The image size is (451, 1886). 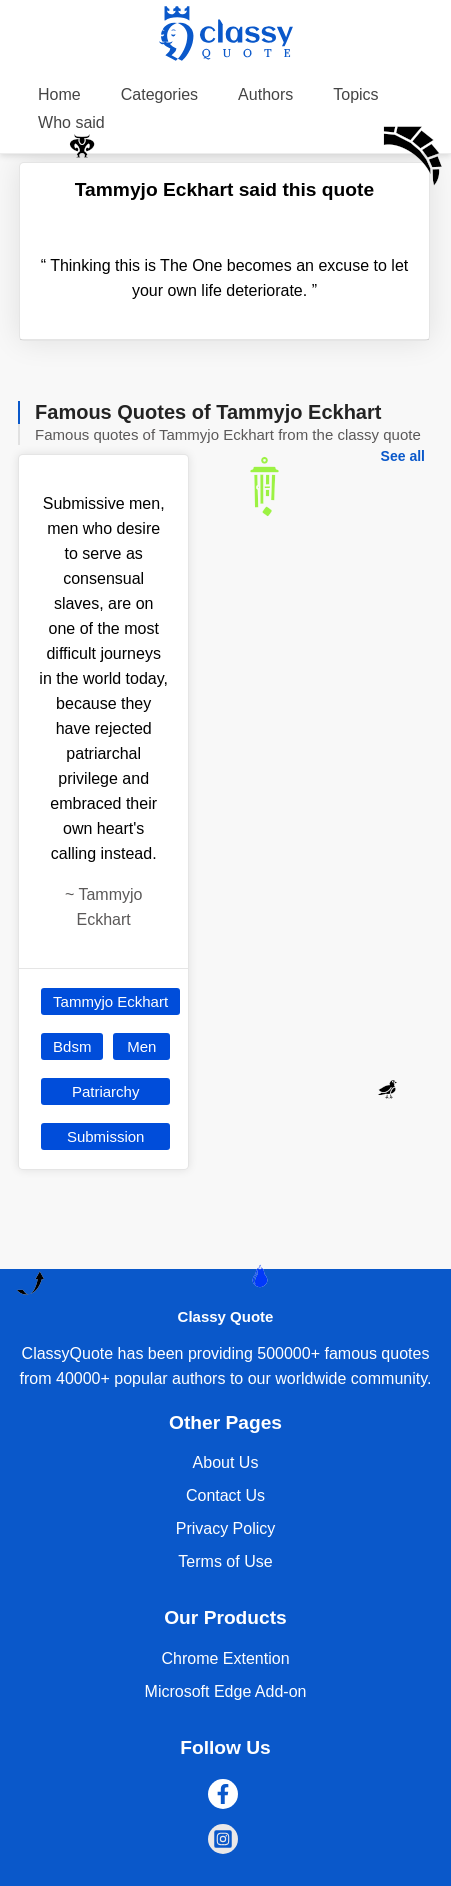 I want to click on armadillo tail icon for a creature or animal game element, so click(x=413, y=155).